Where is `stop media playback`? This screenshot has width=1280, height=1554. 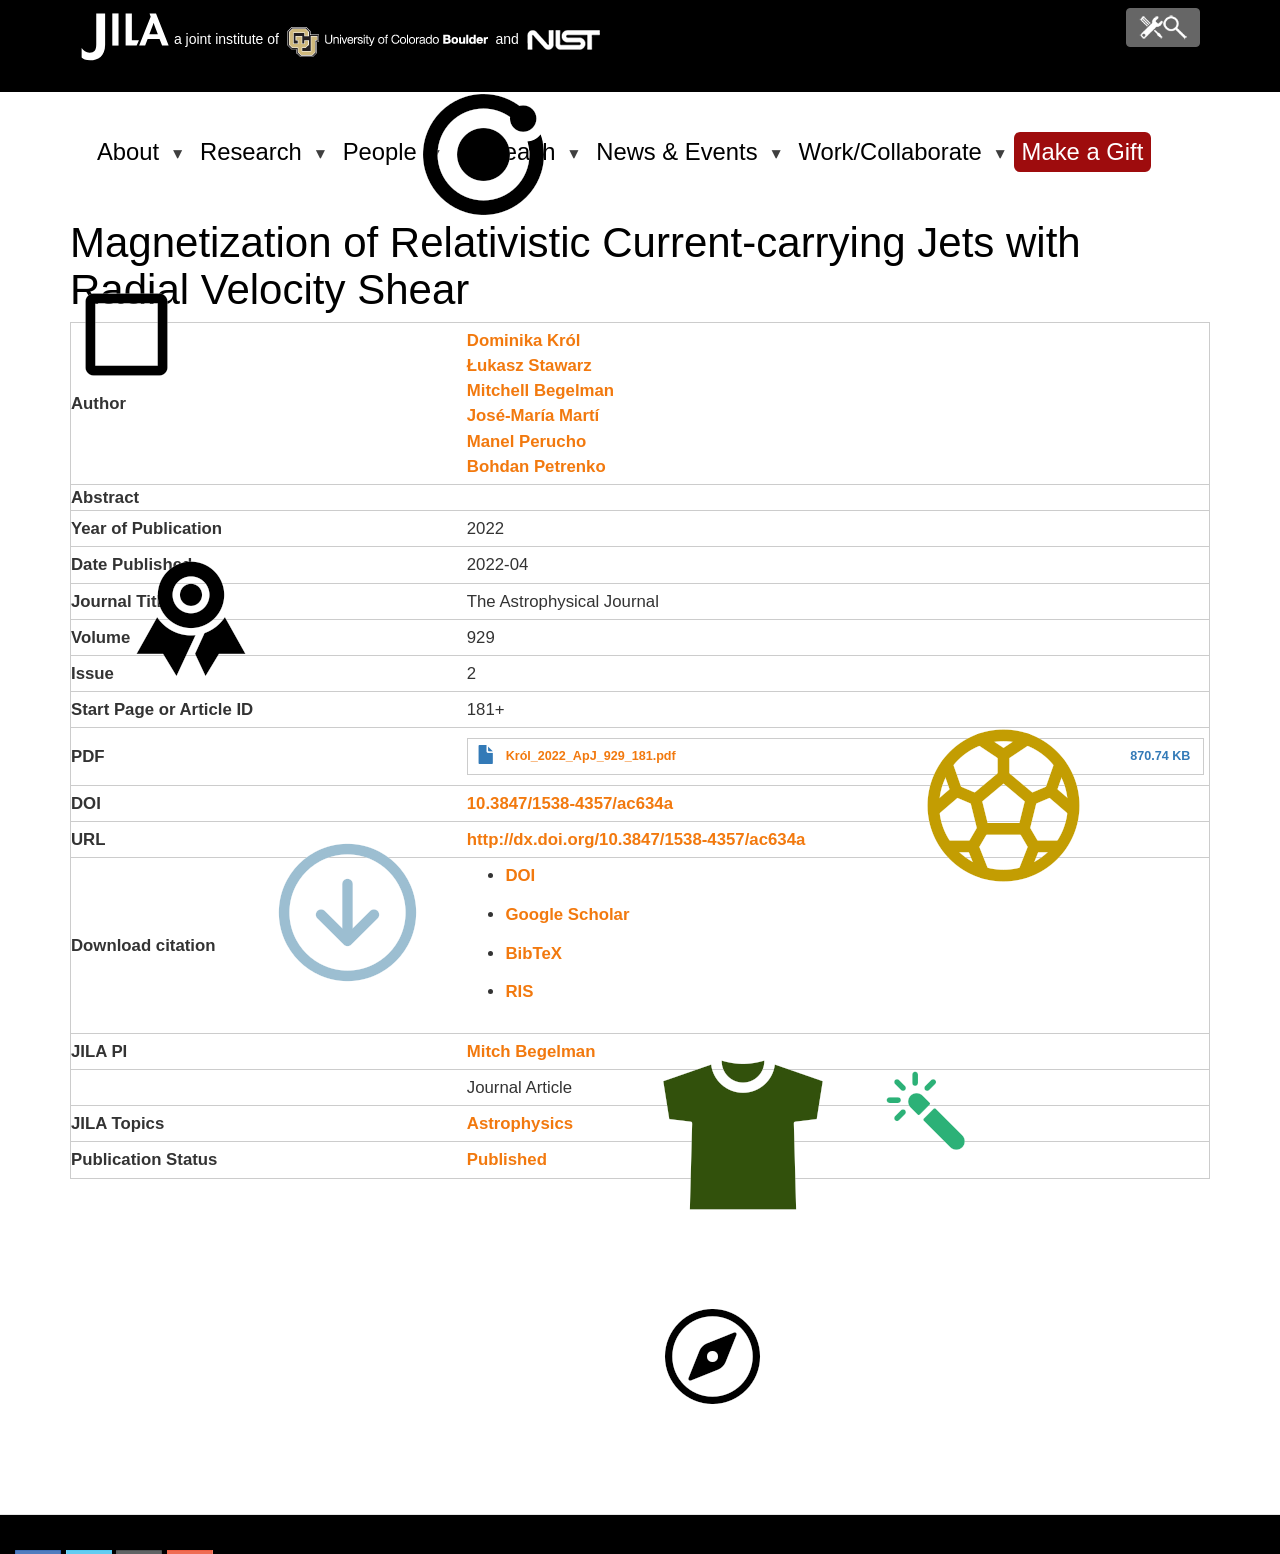 stop media playback is located at coordinates (126, 334).